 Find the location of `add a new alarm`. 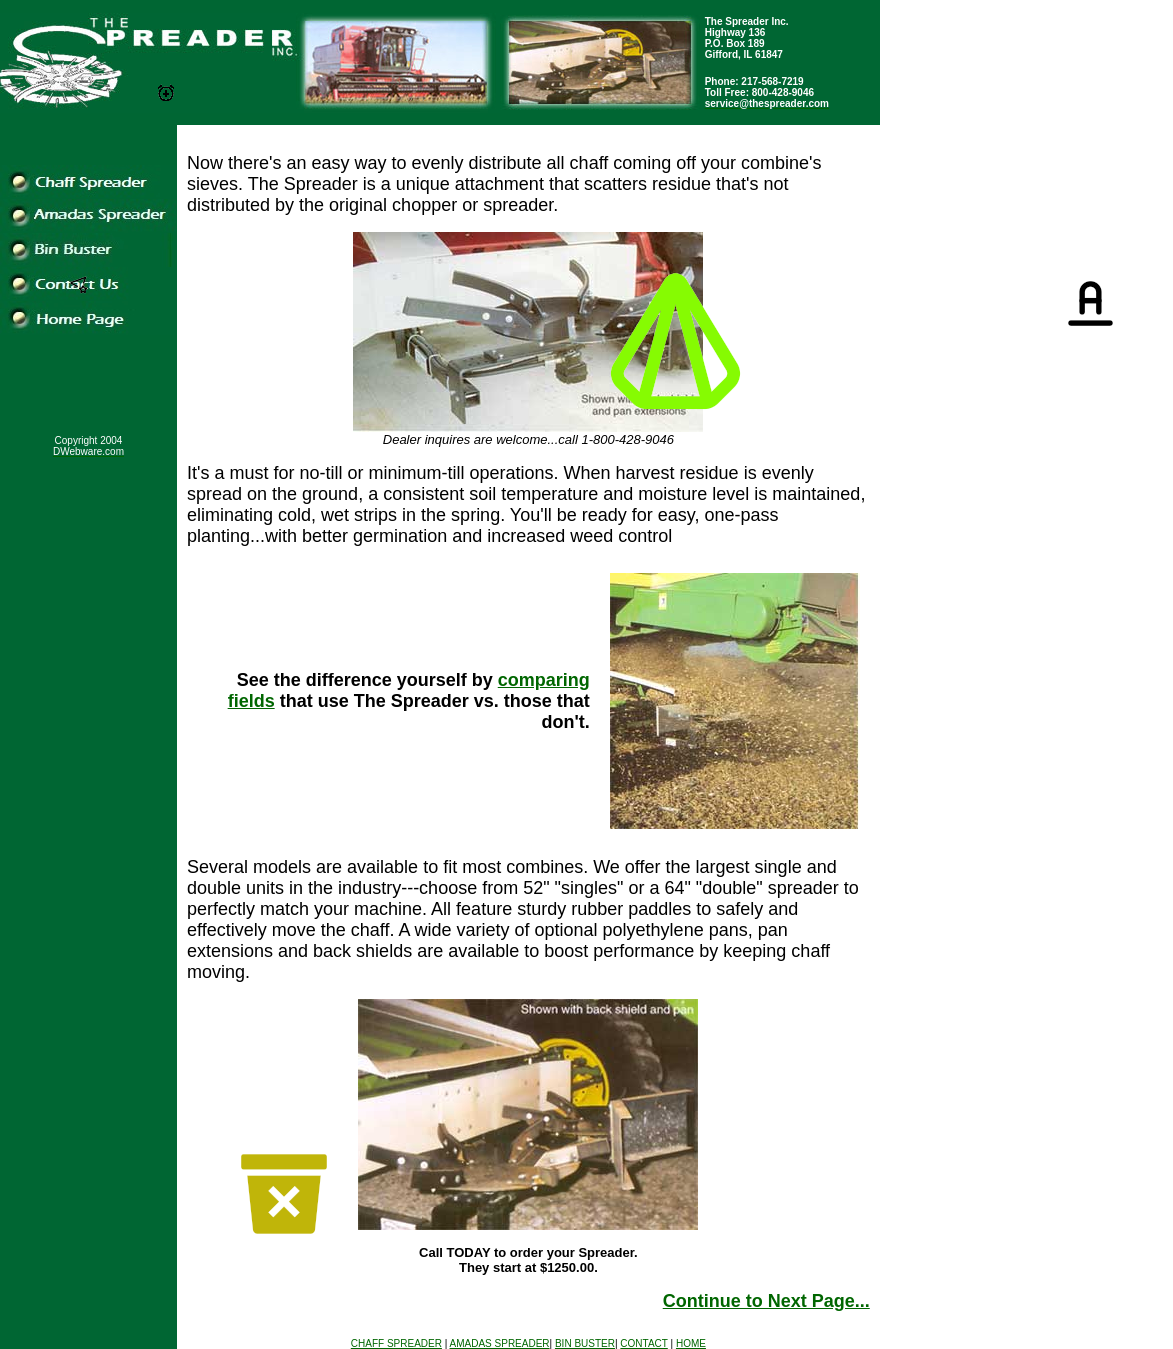

add a new alarm is located at coordinates (166, 93).